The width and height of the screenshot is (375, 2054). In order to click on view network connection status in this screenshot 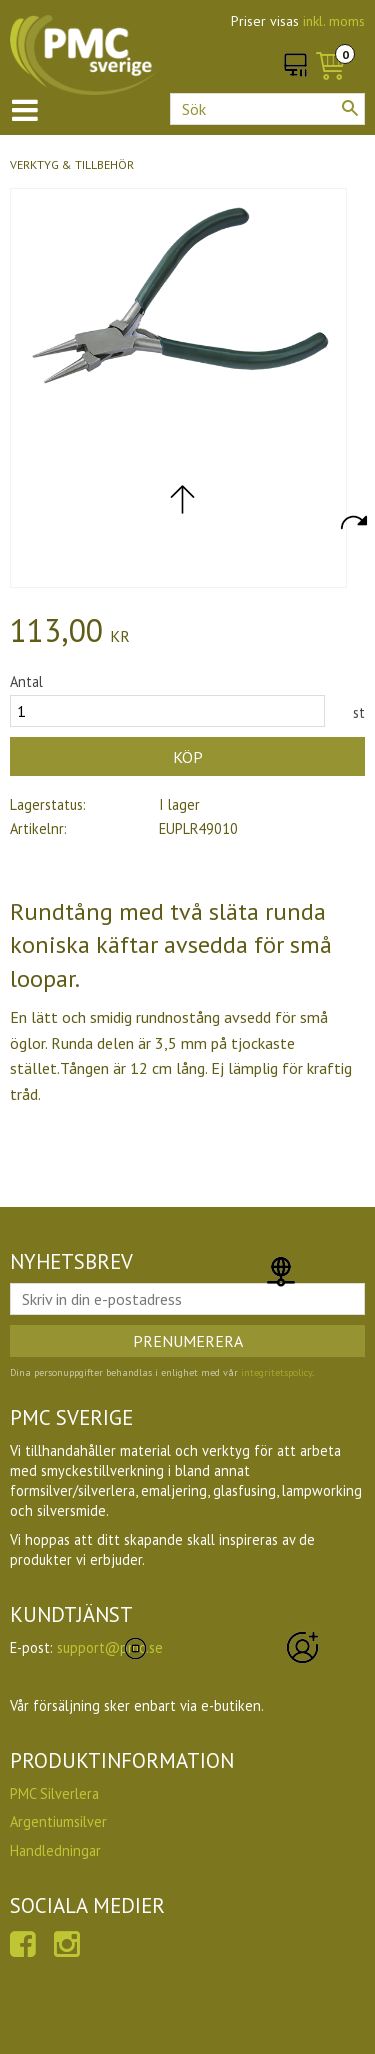, I will do `click(281, 1271)`.